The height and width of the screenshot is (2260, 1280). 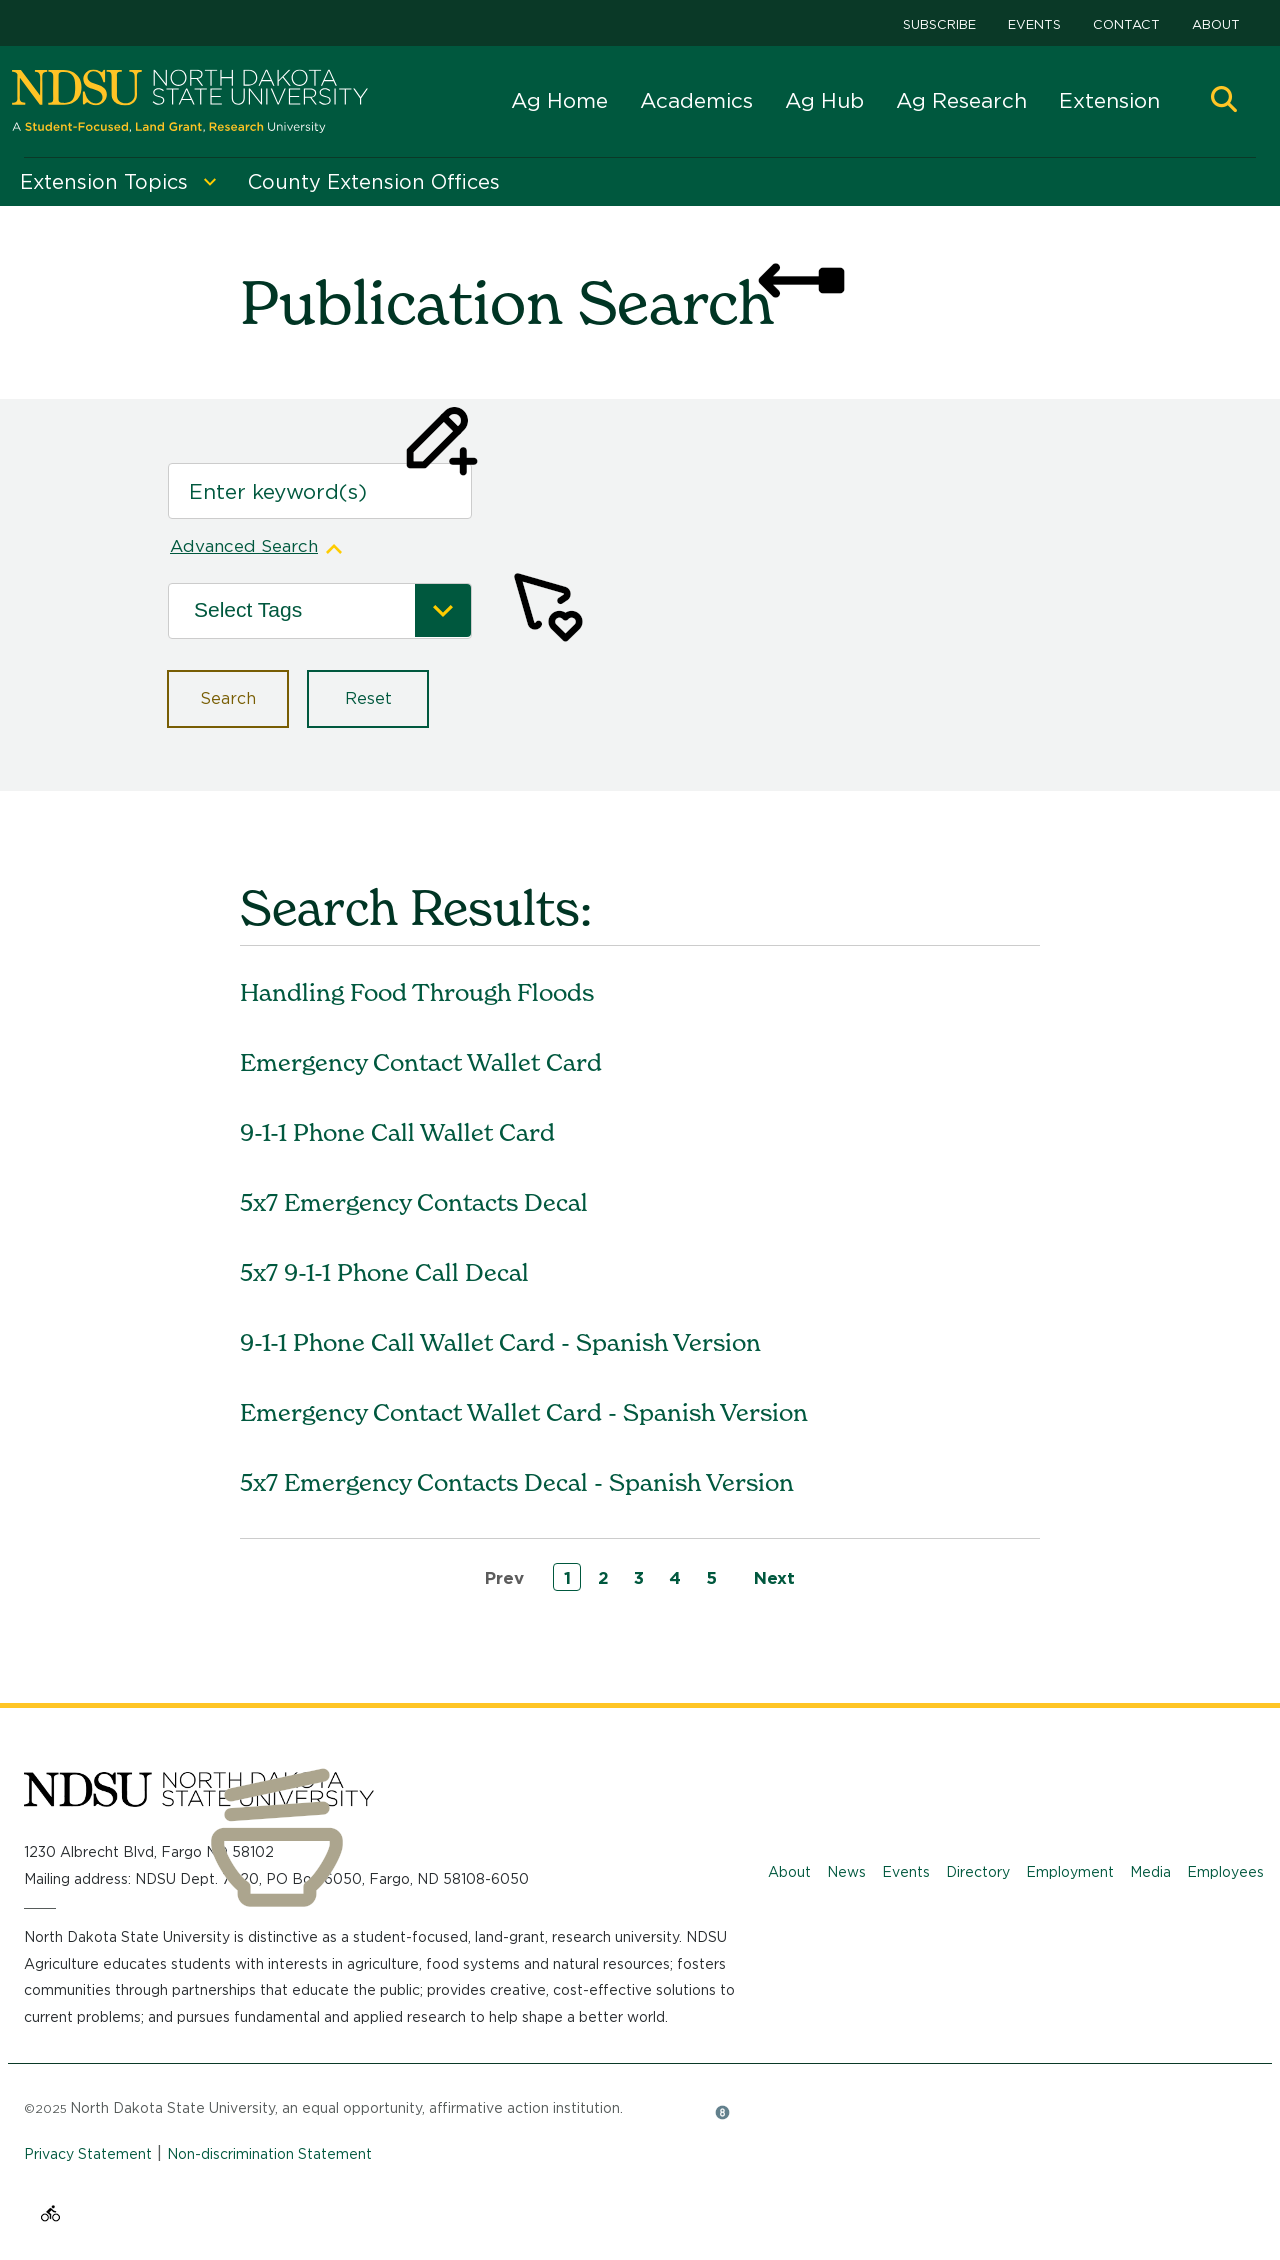 What do you see at coordinates (438, 436) in the screenshot?
I see `create a new note or document` at bounding box center [438, 436].